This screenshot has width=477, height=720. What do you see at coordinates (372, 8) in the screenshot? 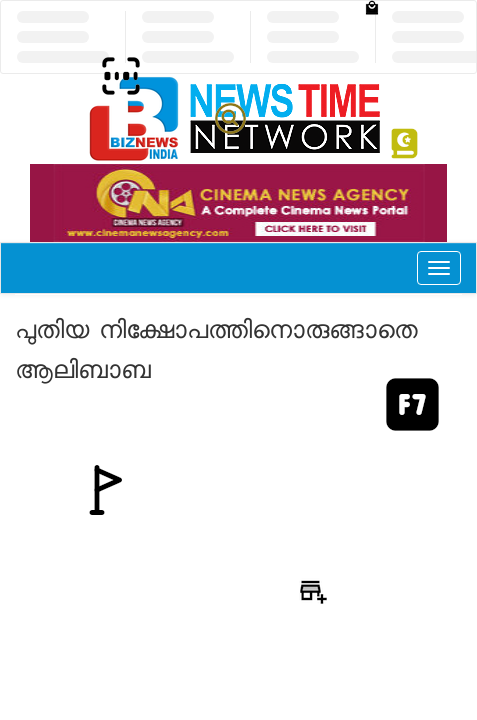
I see `open shopping bag or cart` at bounding box center [372, 8].